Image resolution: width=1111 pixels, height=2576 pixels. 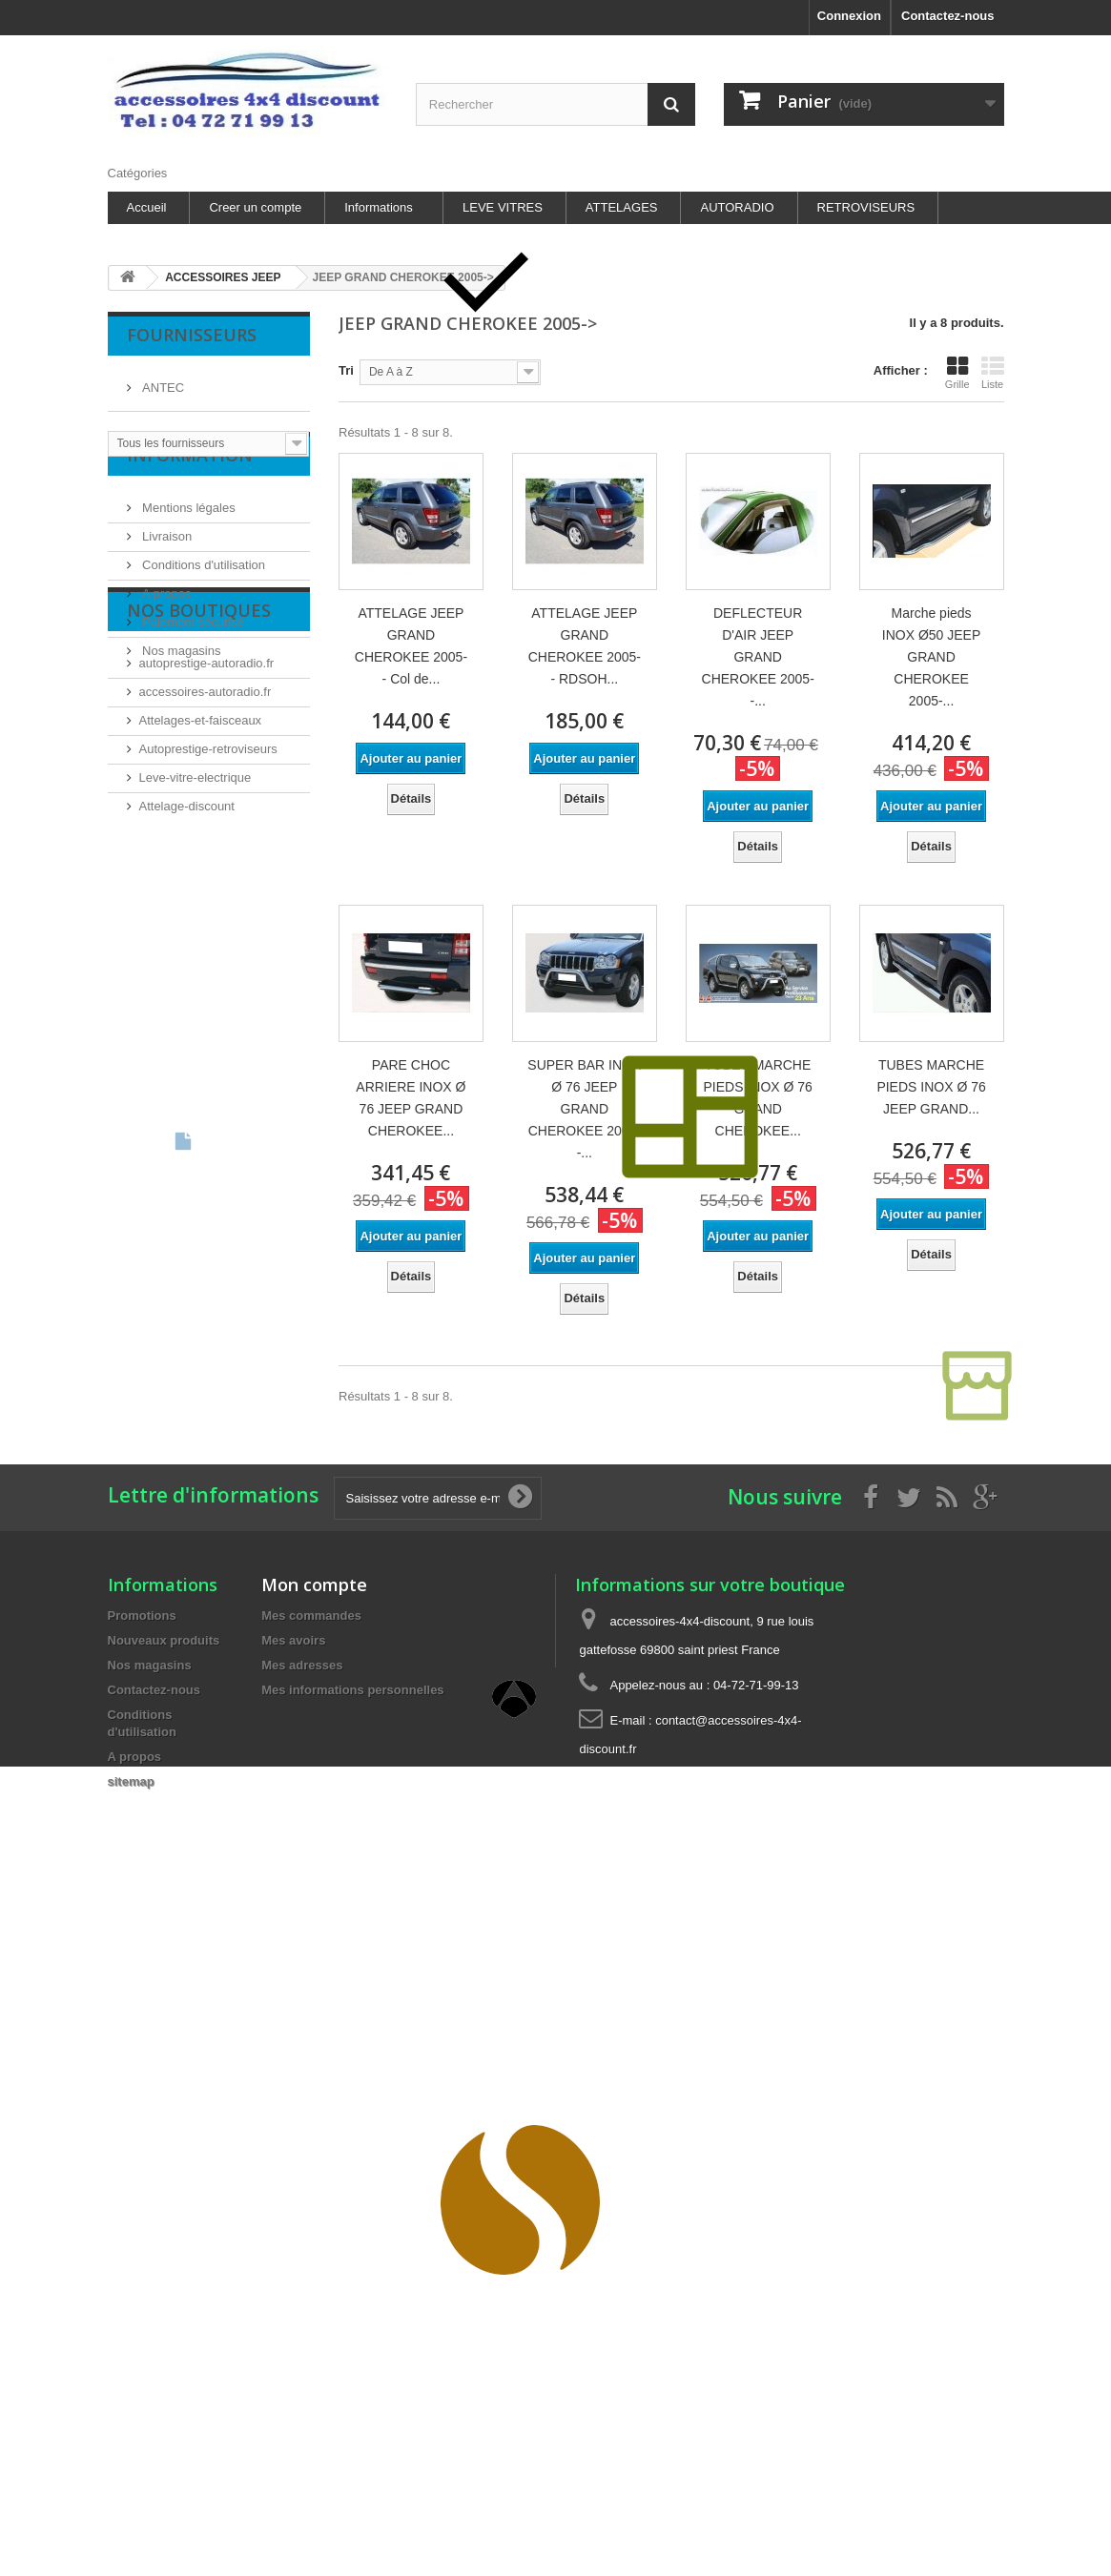 What do you see at coordinates (689, 1116) in the screenshot?
I see `switch to masonry grid layout` at bounding box center [689, 1116].